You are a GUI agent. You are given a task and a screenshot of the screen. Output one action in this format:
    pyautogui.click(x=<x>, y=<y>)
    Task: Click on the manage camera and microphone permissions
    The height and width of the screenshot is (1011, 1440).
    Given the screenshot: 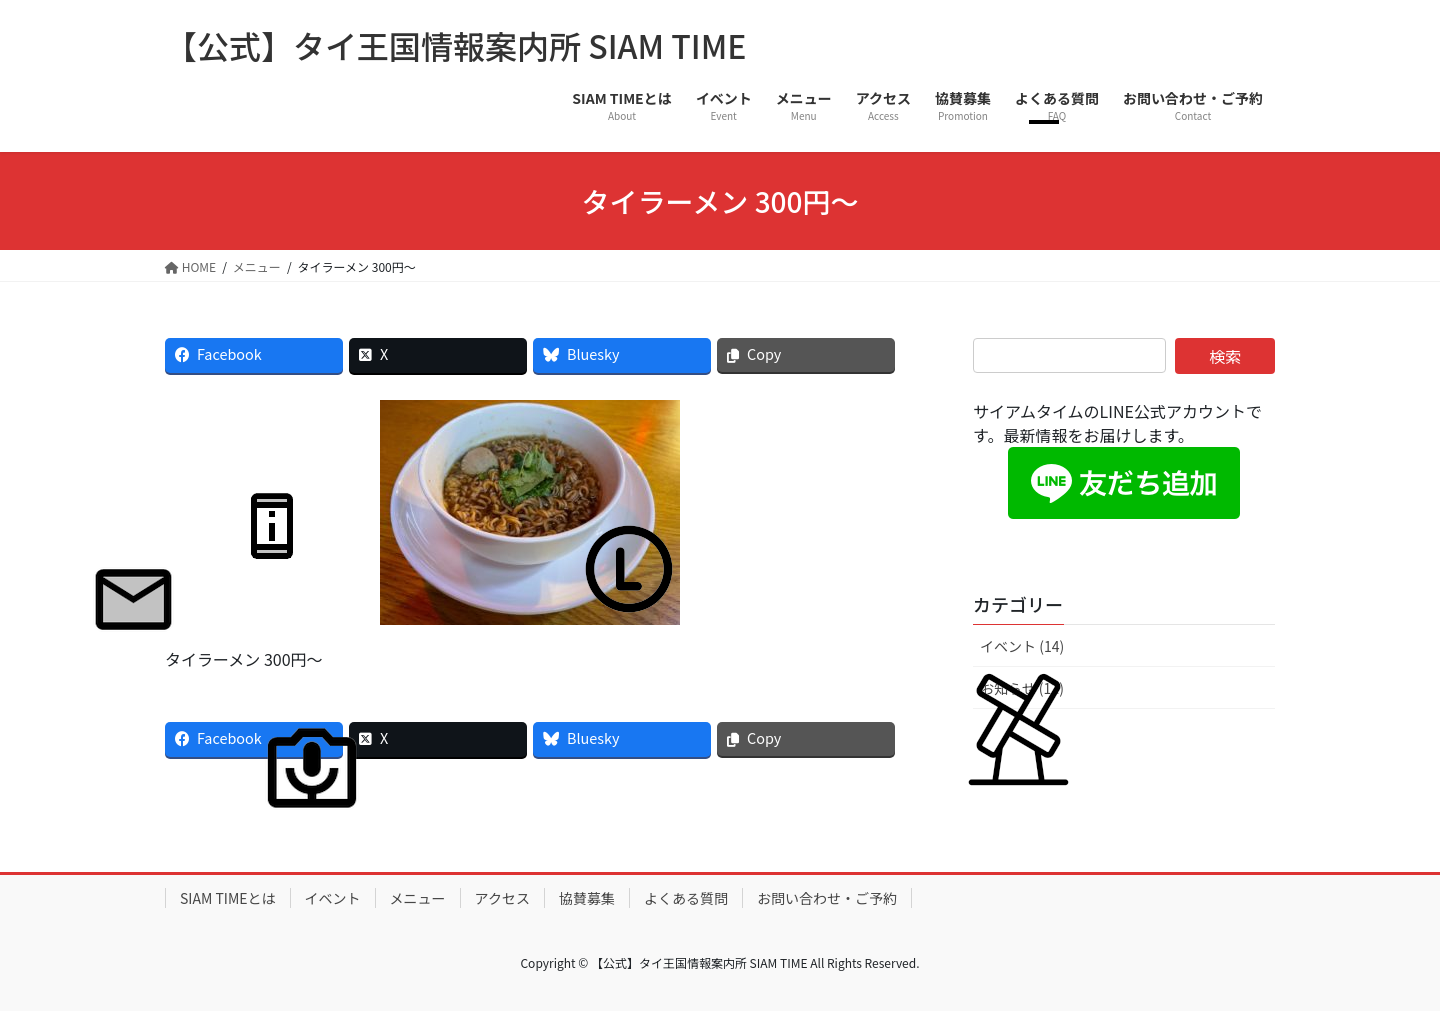 What is the action you would take?
    pyautogui.click(x=312, y=768)
    